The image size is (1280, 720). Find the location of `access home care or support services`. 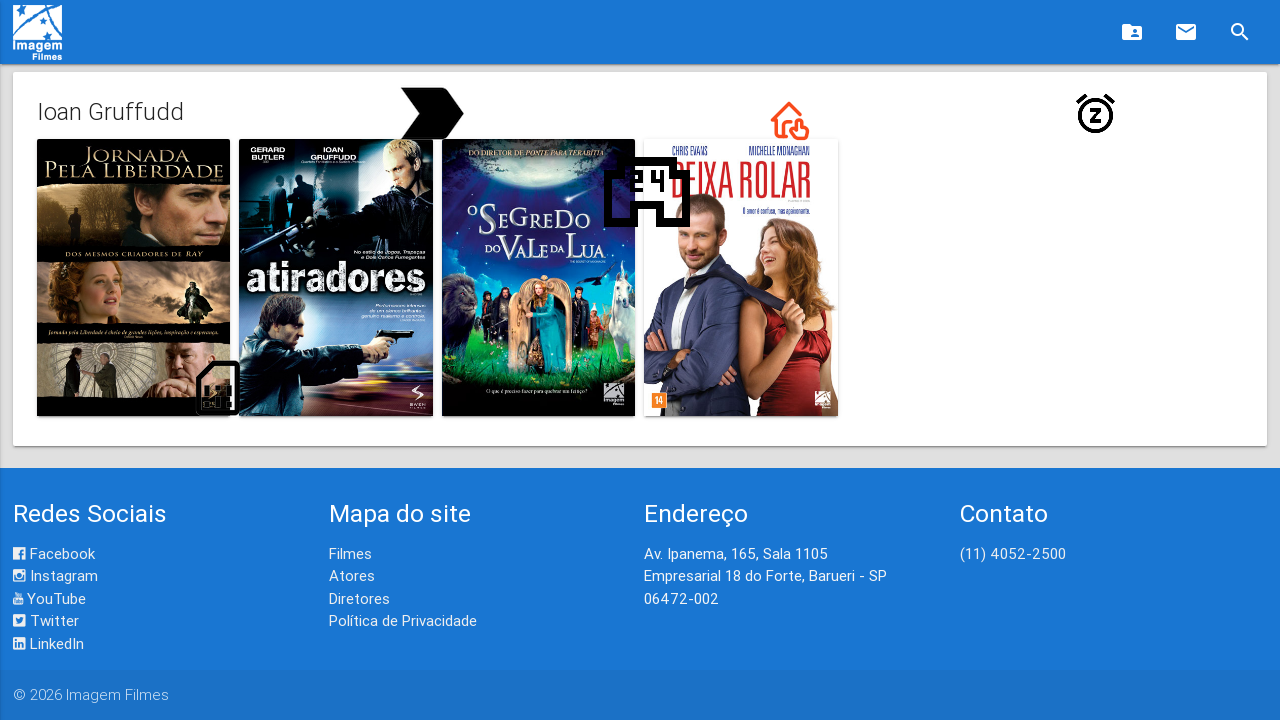

access home care or support services is located at coordinates (789, 120).